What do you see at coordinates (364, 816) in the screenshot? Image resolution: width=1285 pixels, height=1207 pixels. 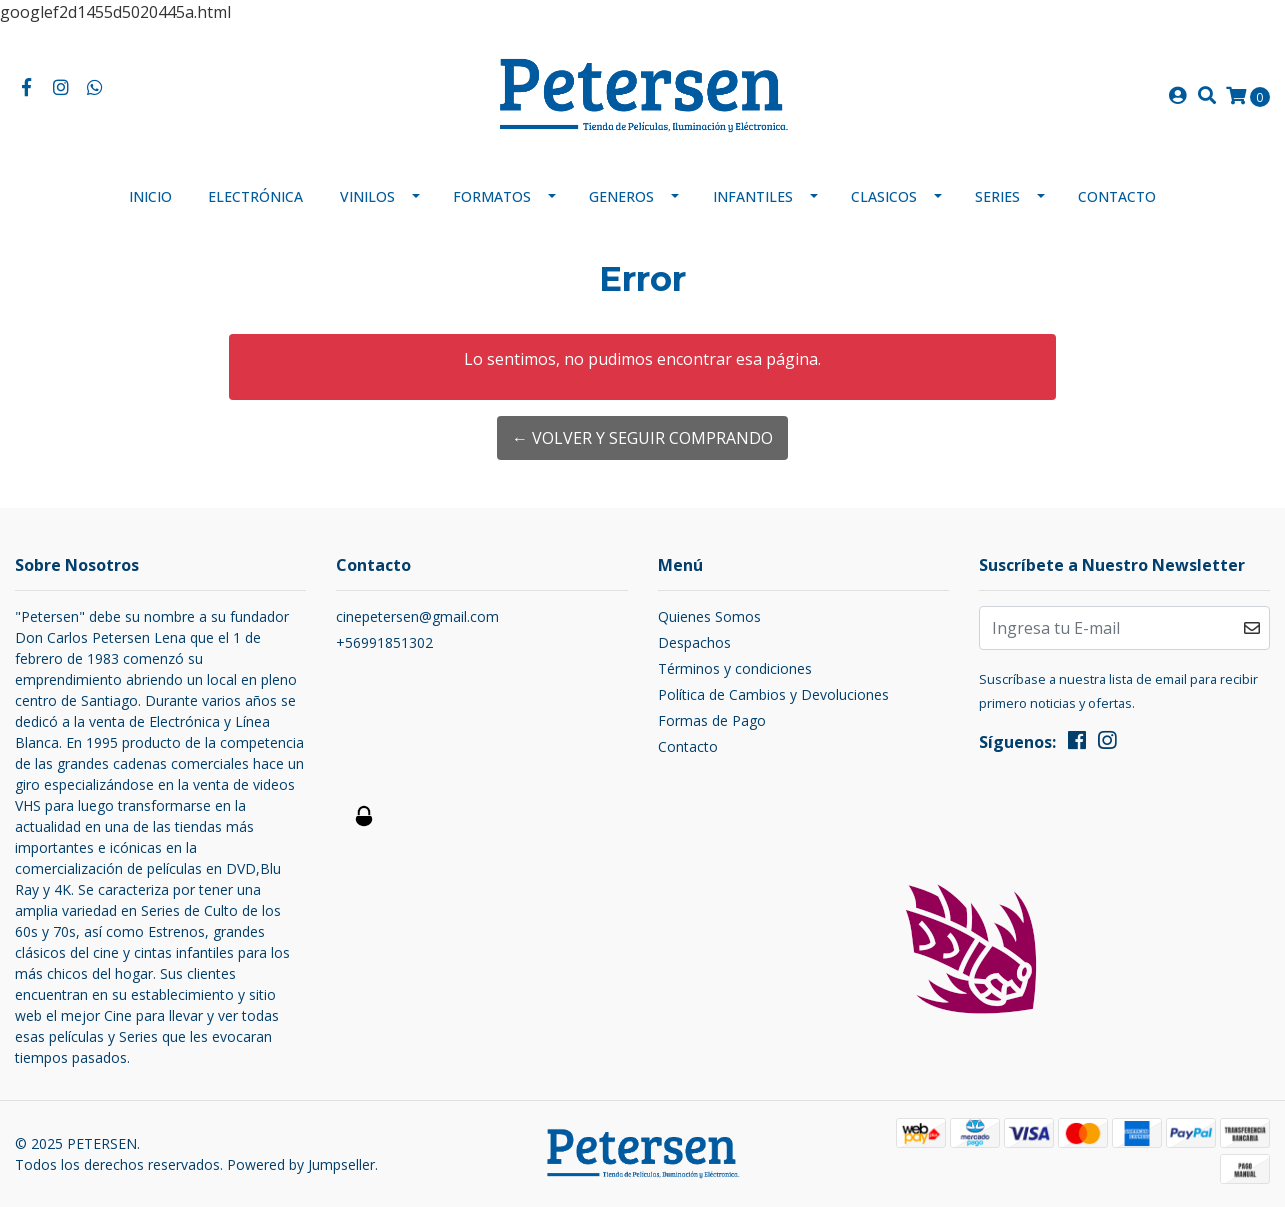 I see `indicates a locked or secured item` at bounding box center [364, 816].